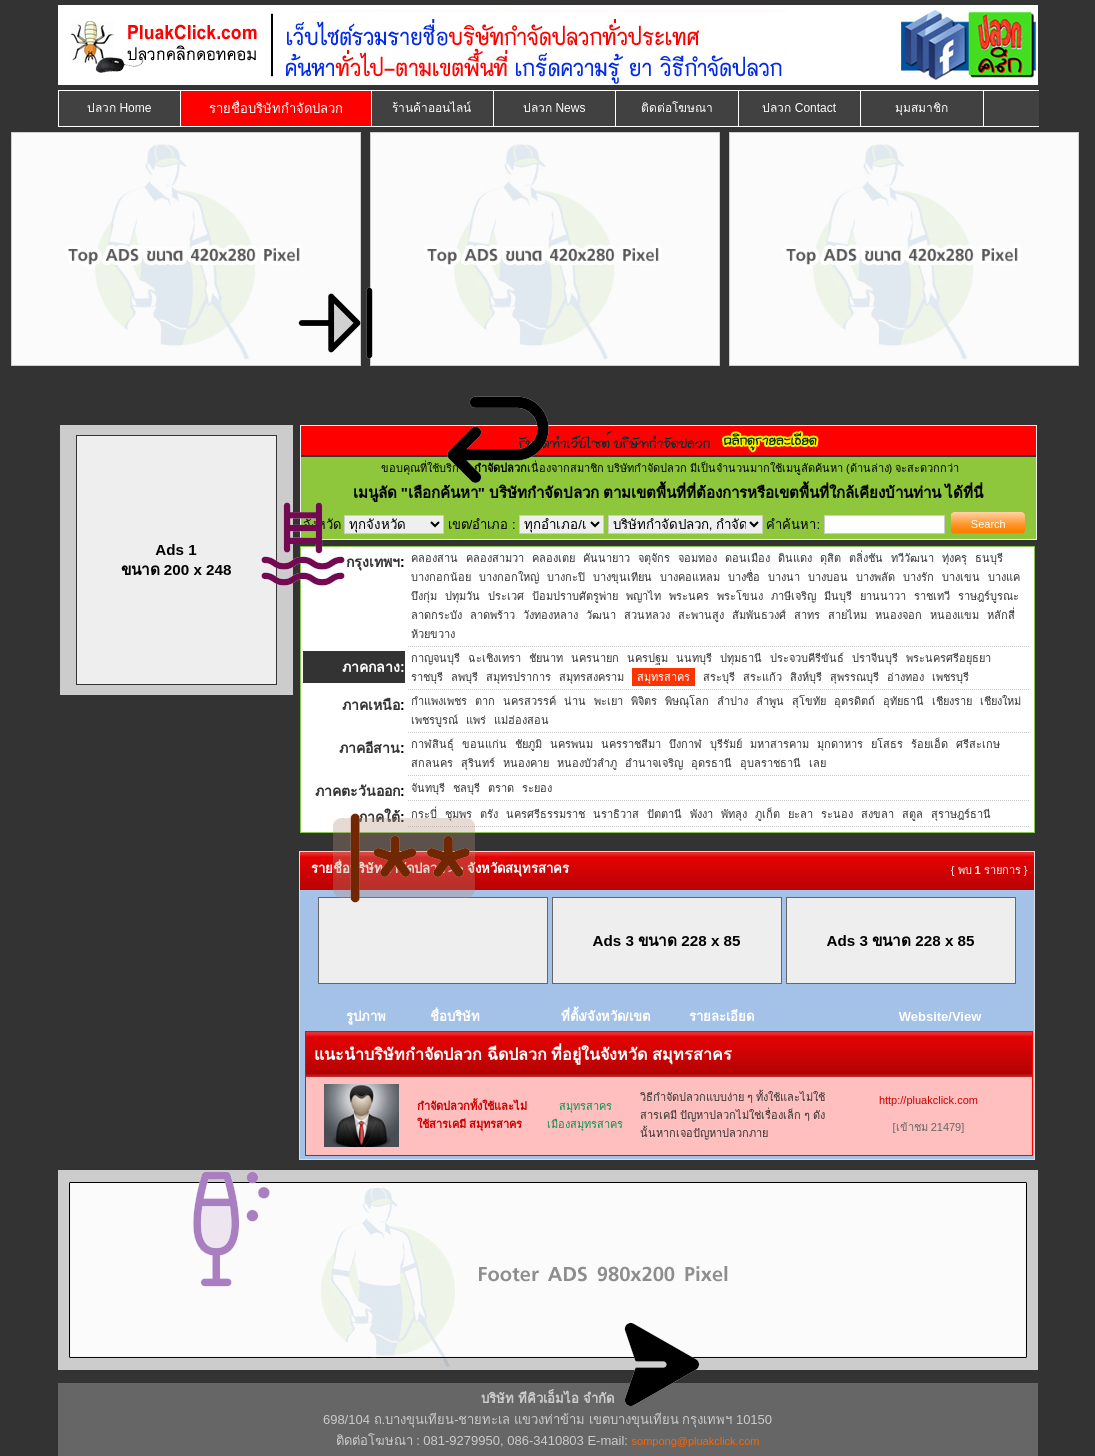 The height and width of the screenshot is (1456, 1095). I want to click on celebrate an achievement or milestone, so click(220, 1229).